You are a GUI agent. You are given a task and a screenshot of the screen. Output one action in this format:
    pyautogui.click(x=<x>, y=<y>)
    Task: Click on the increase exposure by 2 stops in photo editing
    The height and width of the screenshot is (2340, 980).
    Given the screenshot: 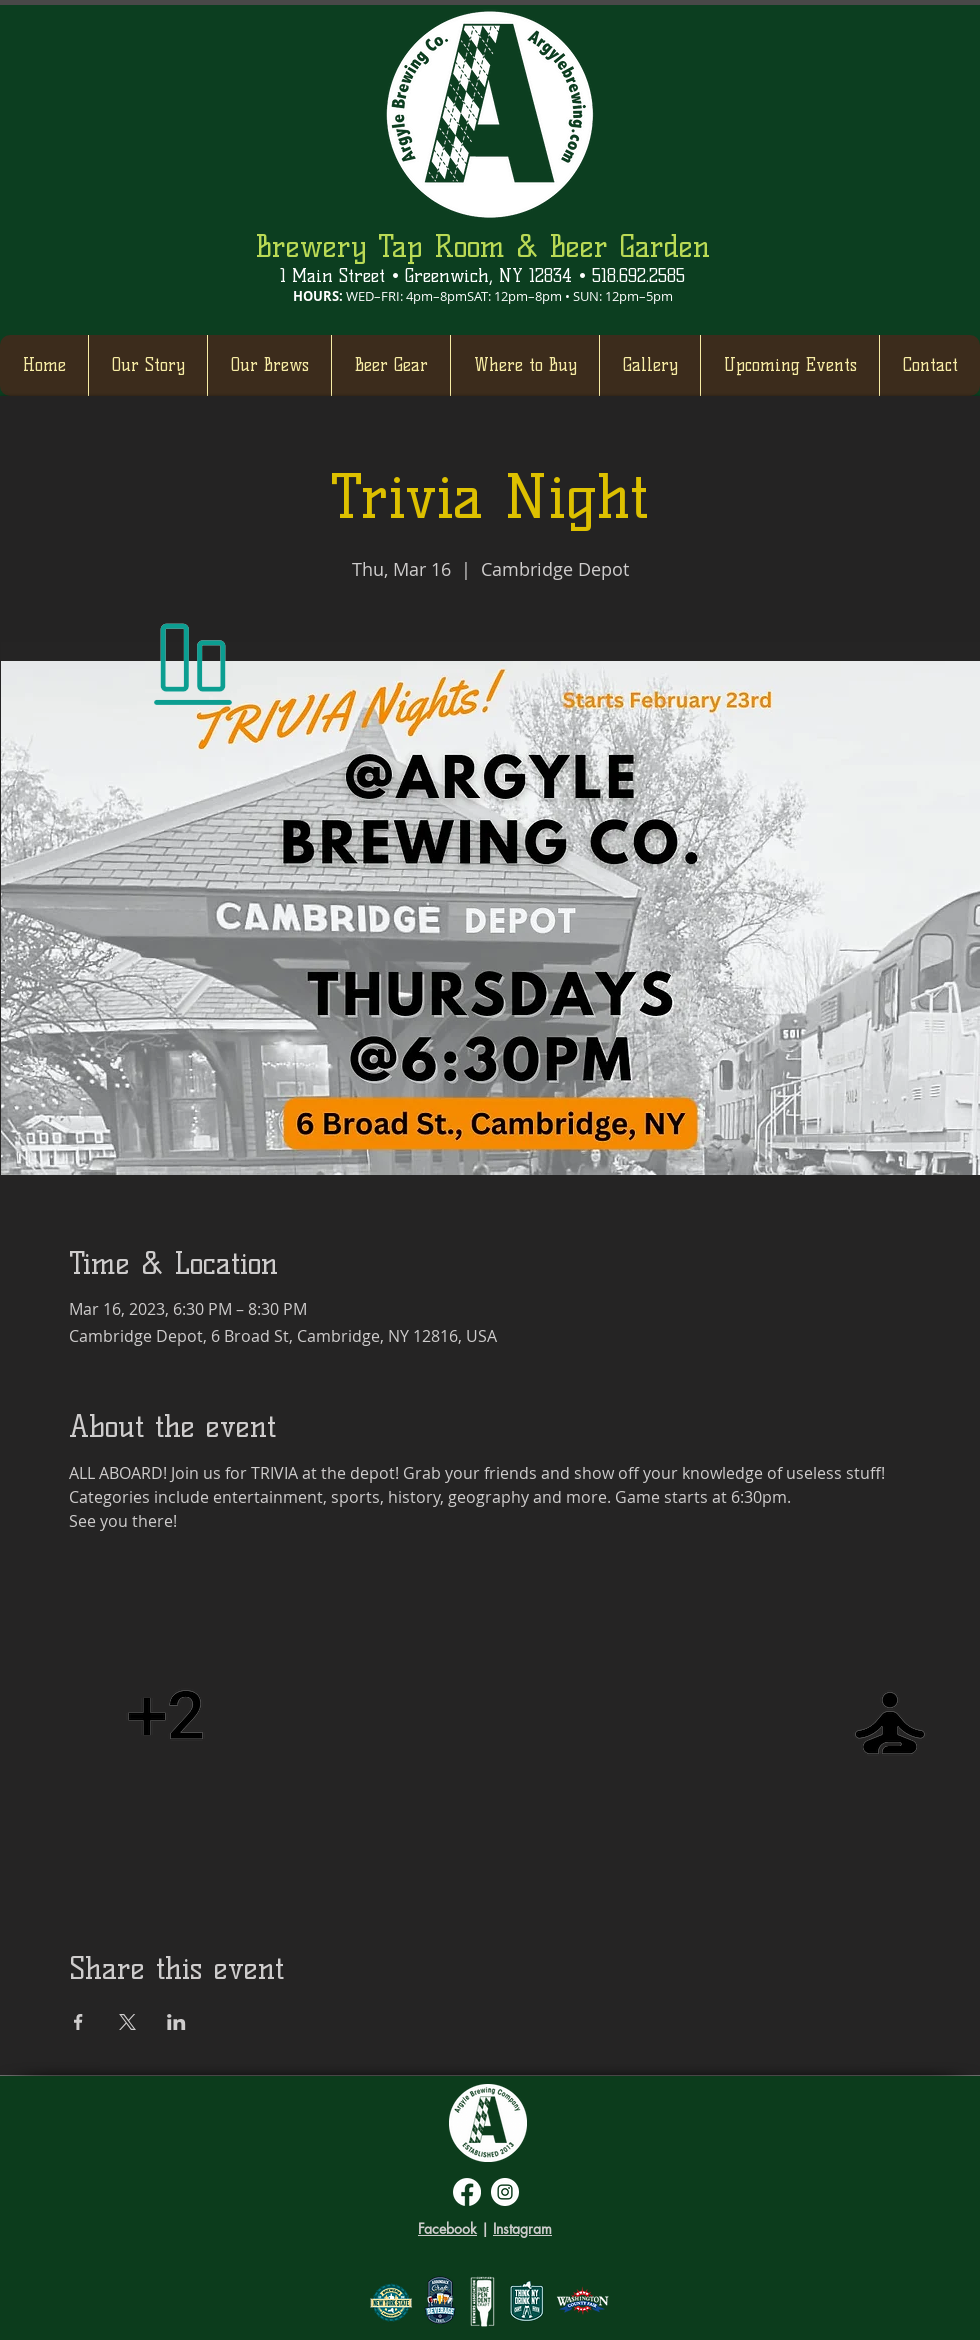 What is the action you would take?
    pyautogui.click(x=165, y=1716)
    